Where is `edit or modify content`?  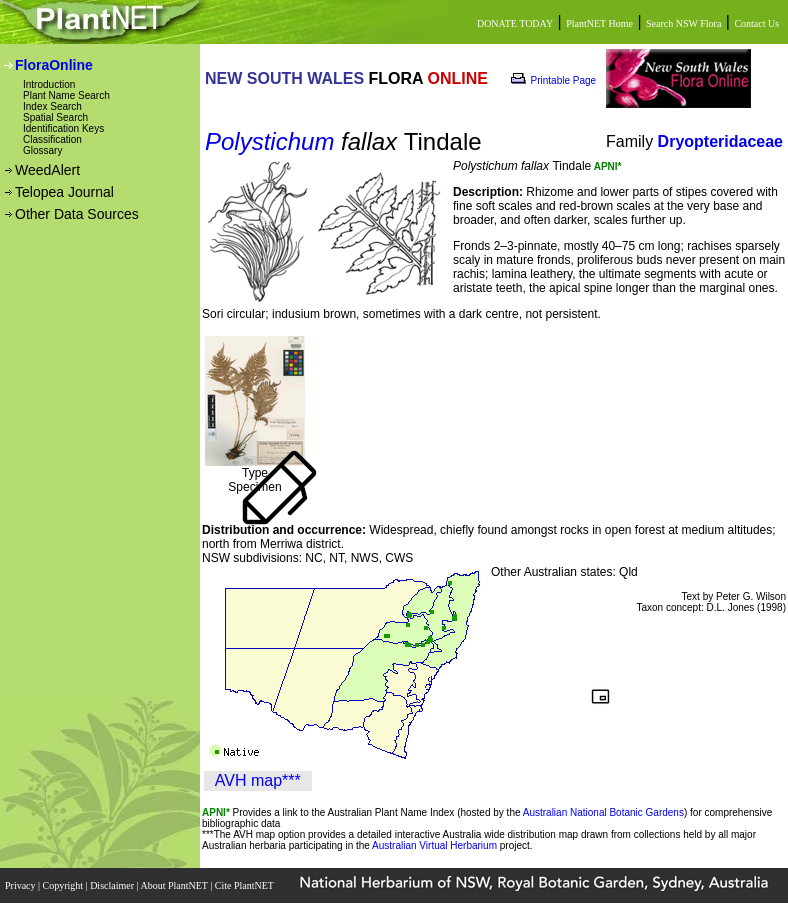 edit or modify content is located at coordinates (278, 489).